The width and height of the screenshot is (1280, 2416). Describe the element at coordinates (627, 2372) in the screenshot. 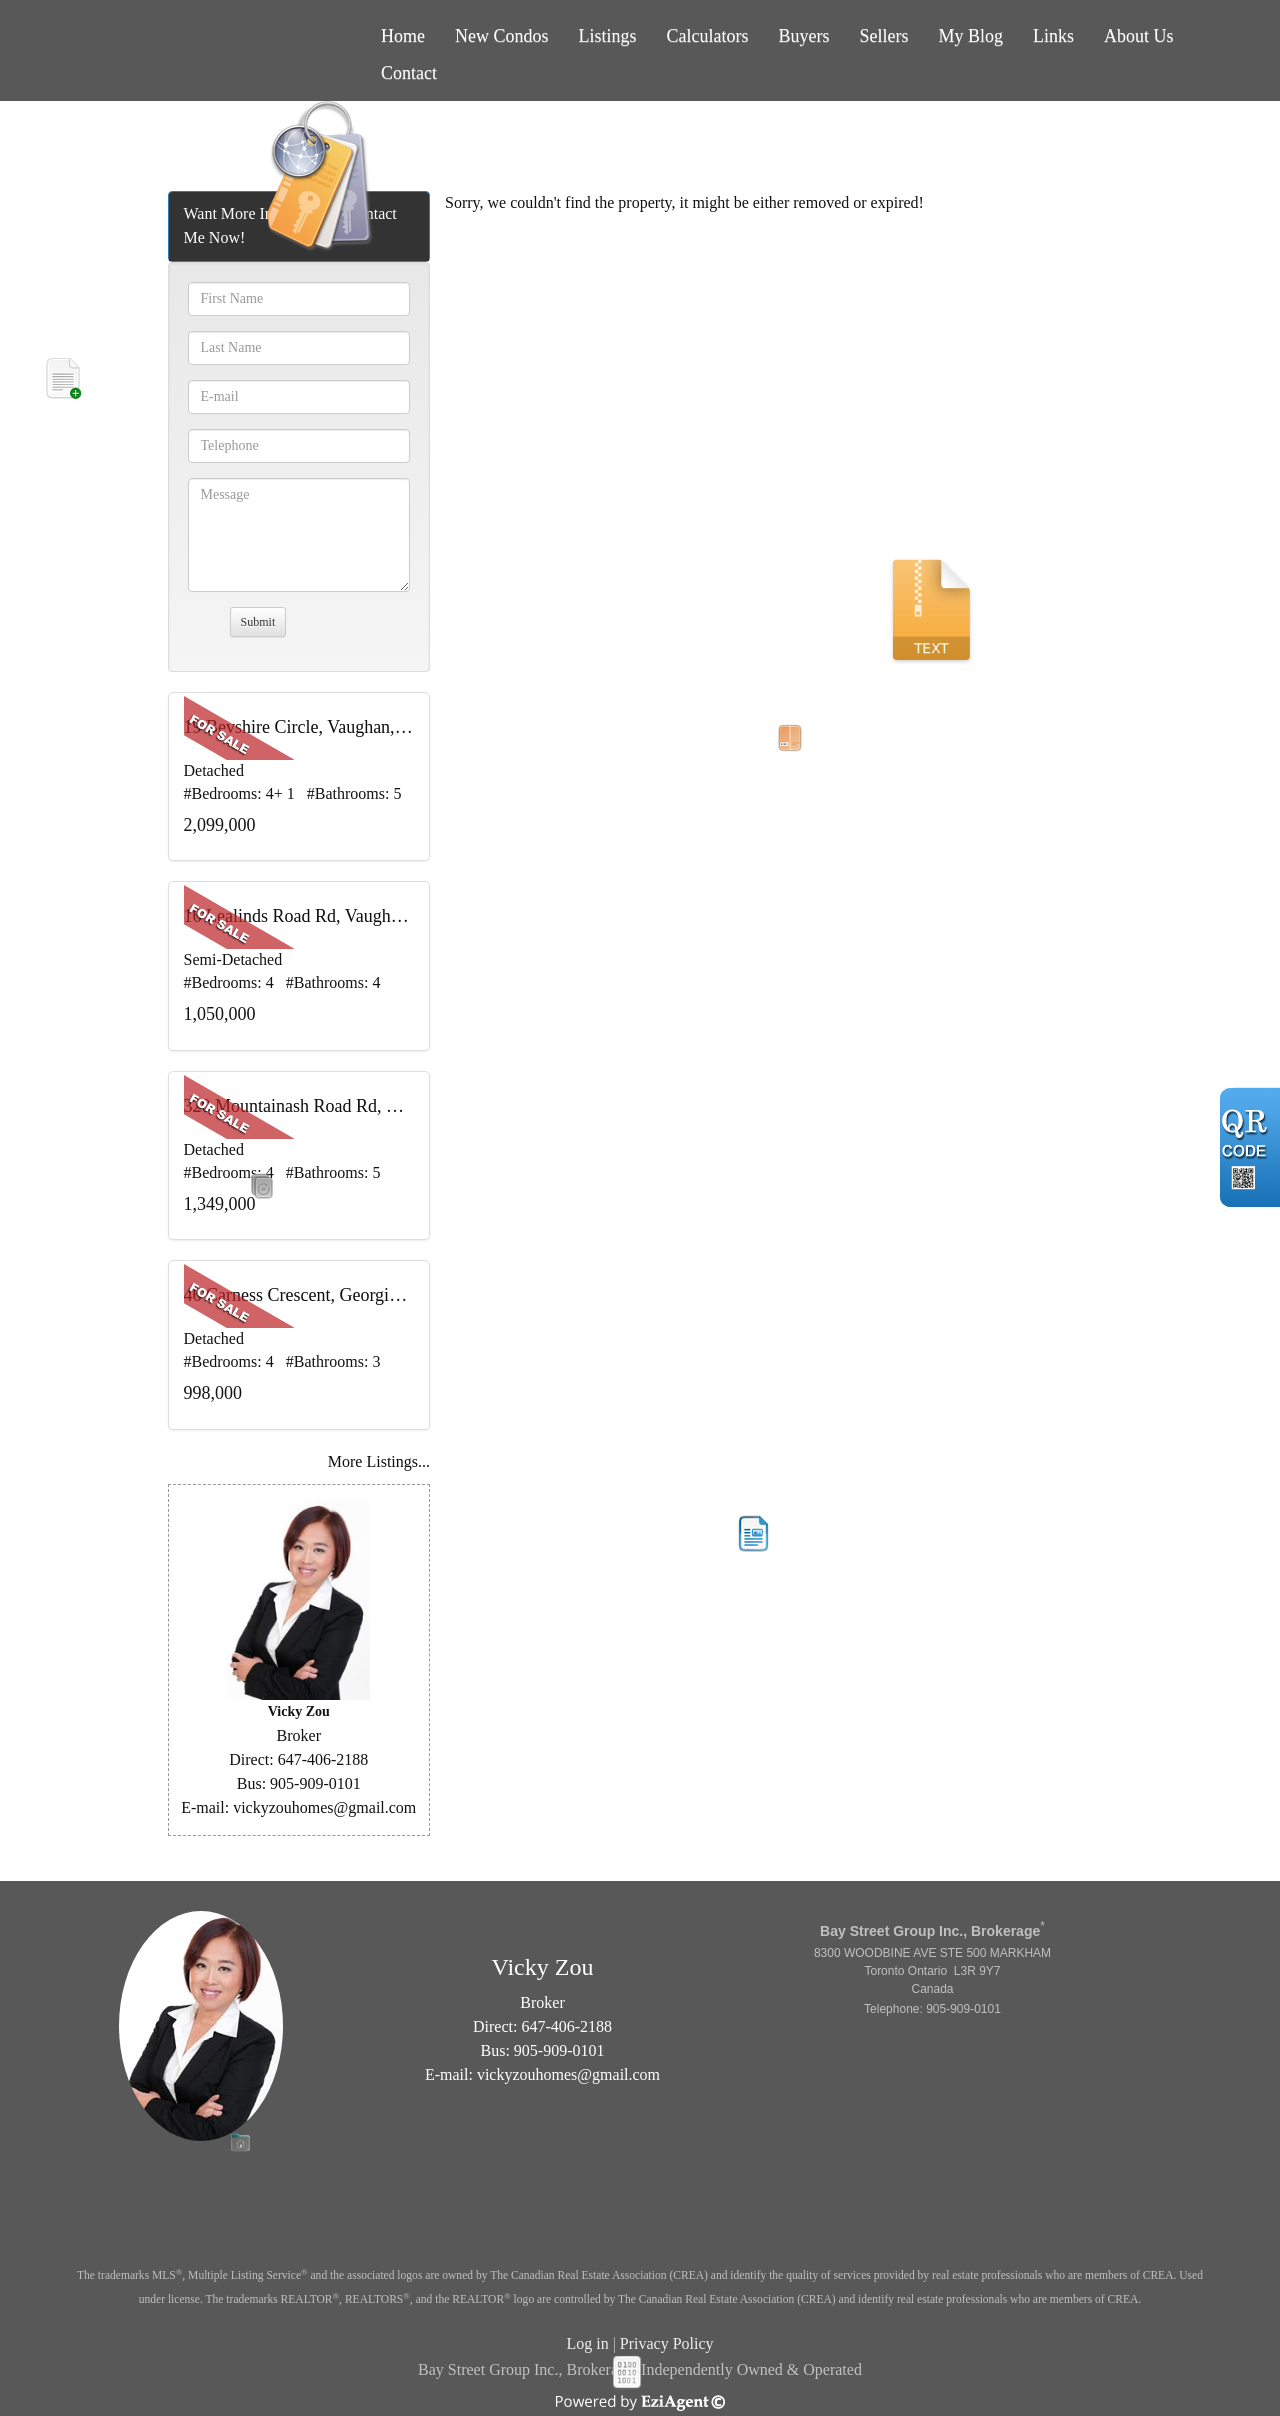

I see `executable or downloadable windows file` at that location.